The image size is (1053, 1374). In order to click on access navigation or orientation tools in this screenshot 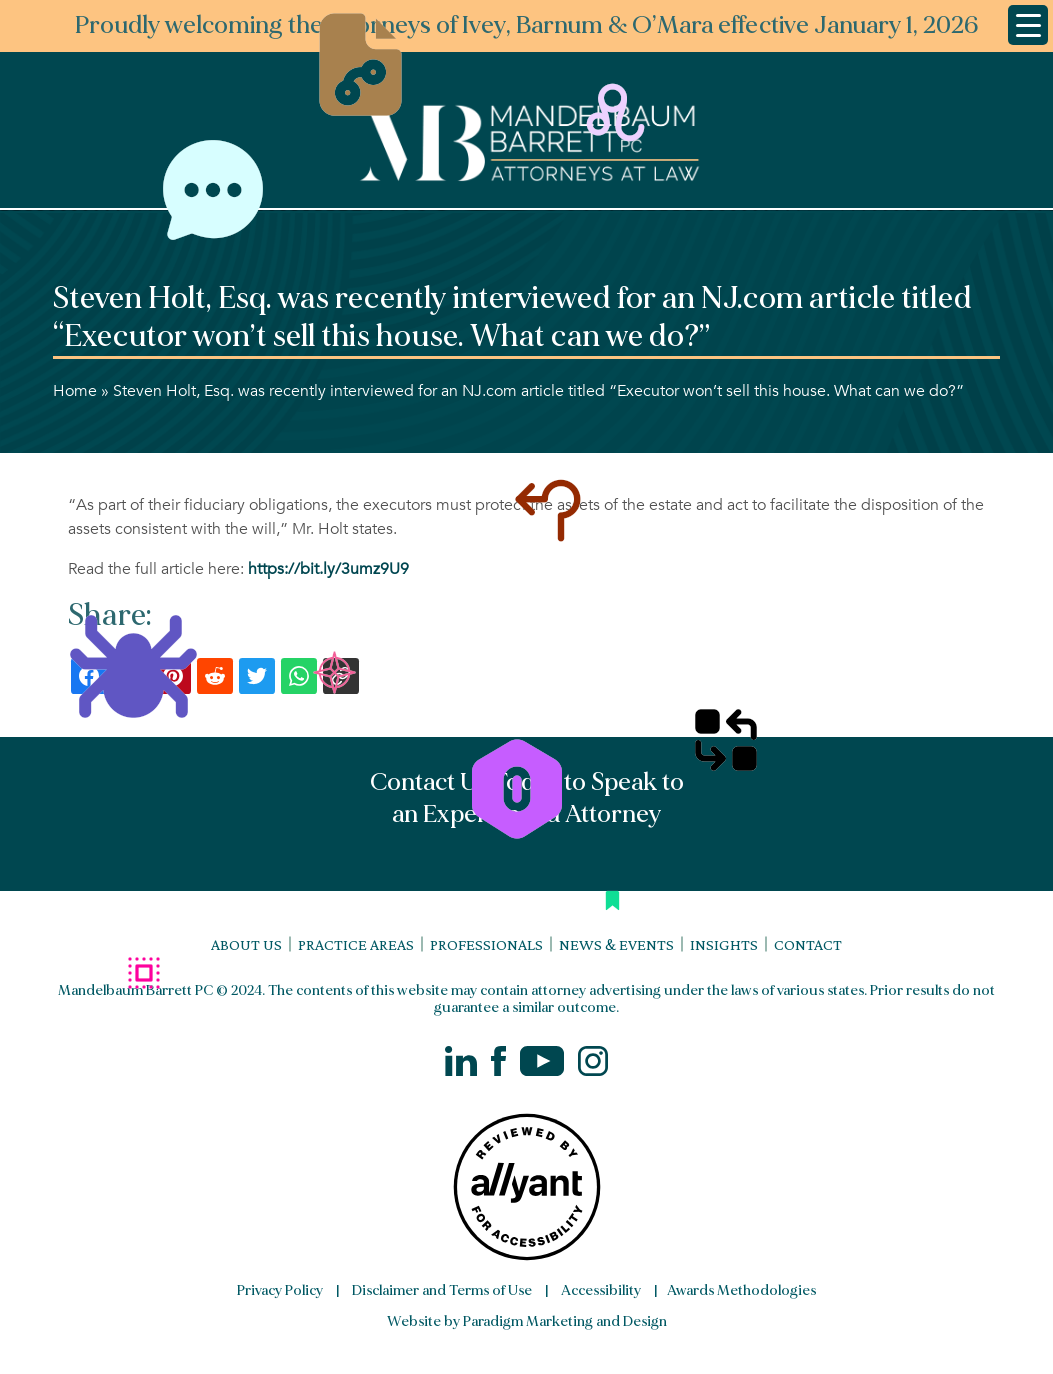, I will do `click(334, 672)`.